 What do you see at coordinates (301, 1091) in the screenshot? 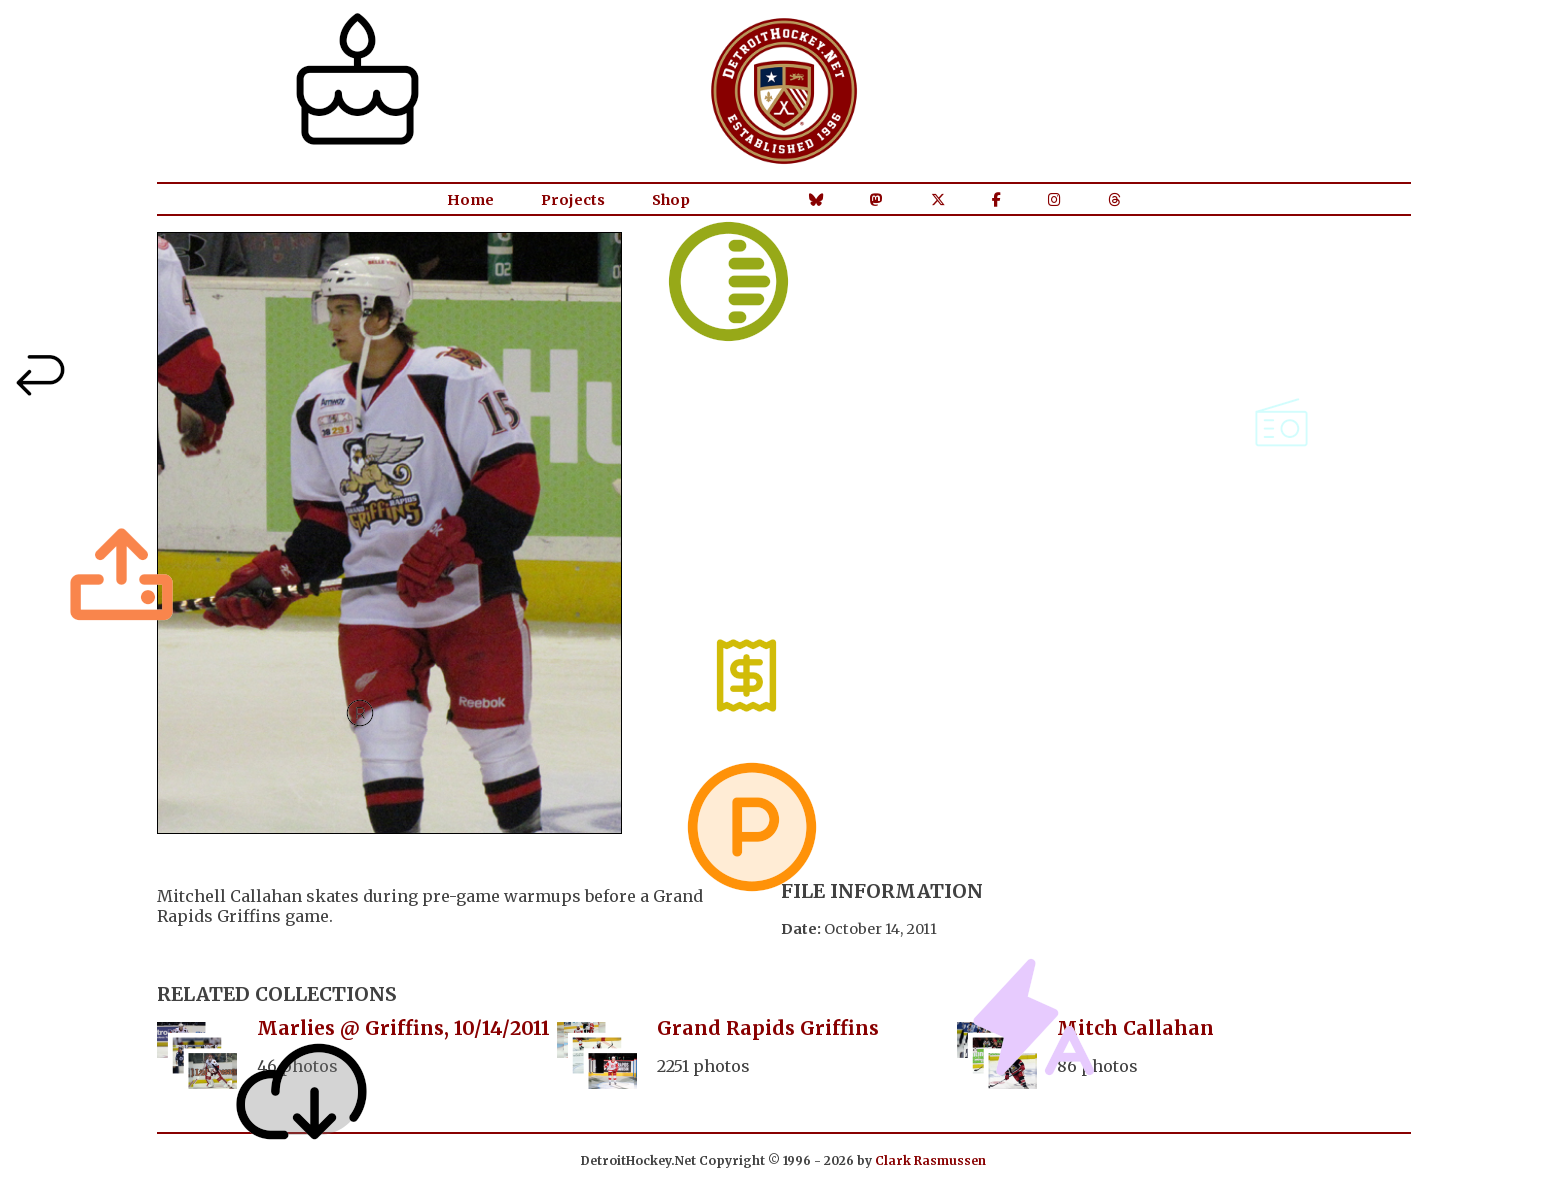
I see `download file from cloud storage` at bounding box center [301, 1091].